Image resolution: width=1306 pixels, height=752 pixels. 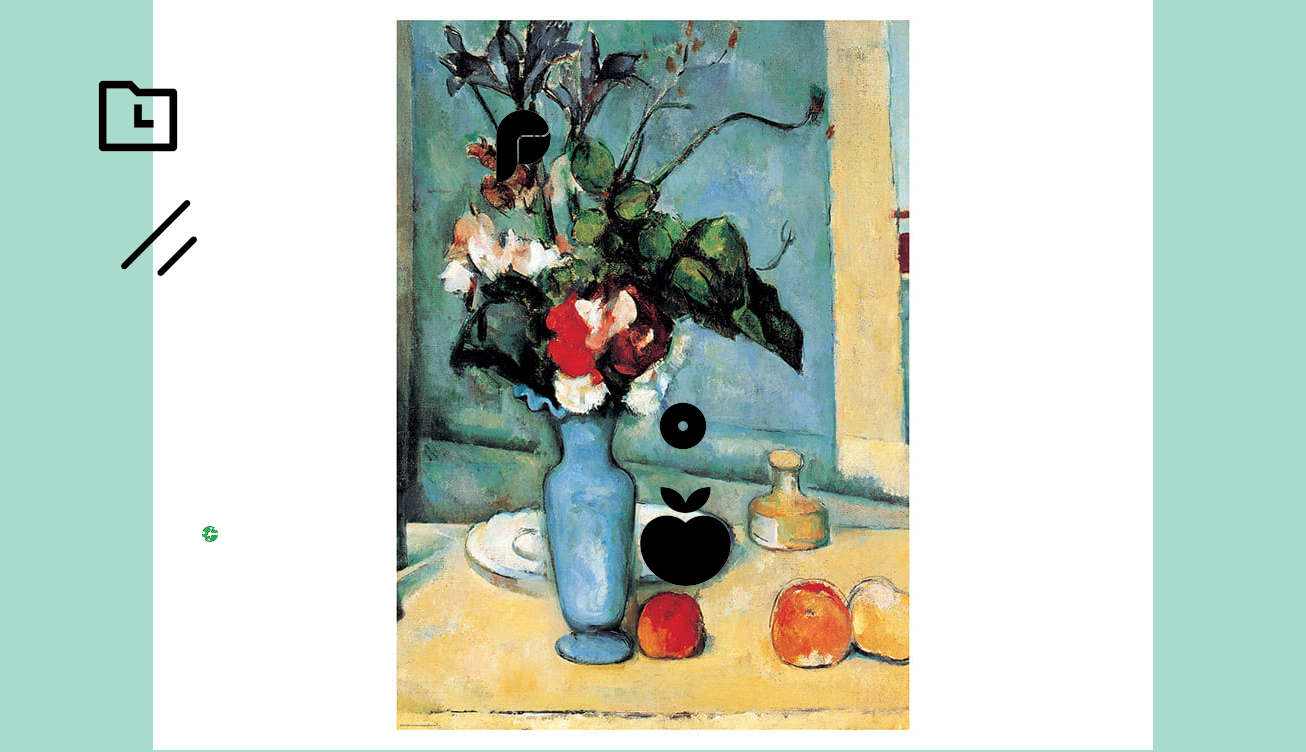 What do you see at coordinates (685, 536) in the screenshot?
I see `franprix grocery store app or website` at bounding box center [685, 536].